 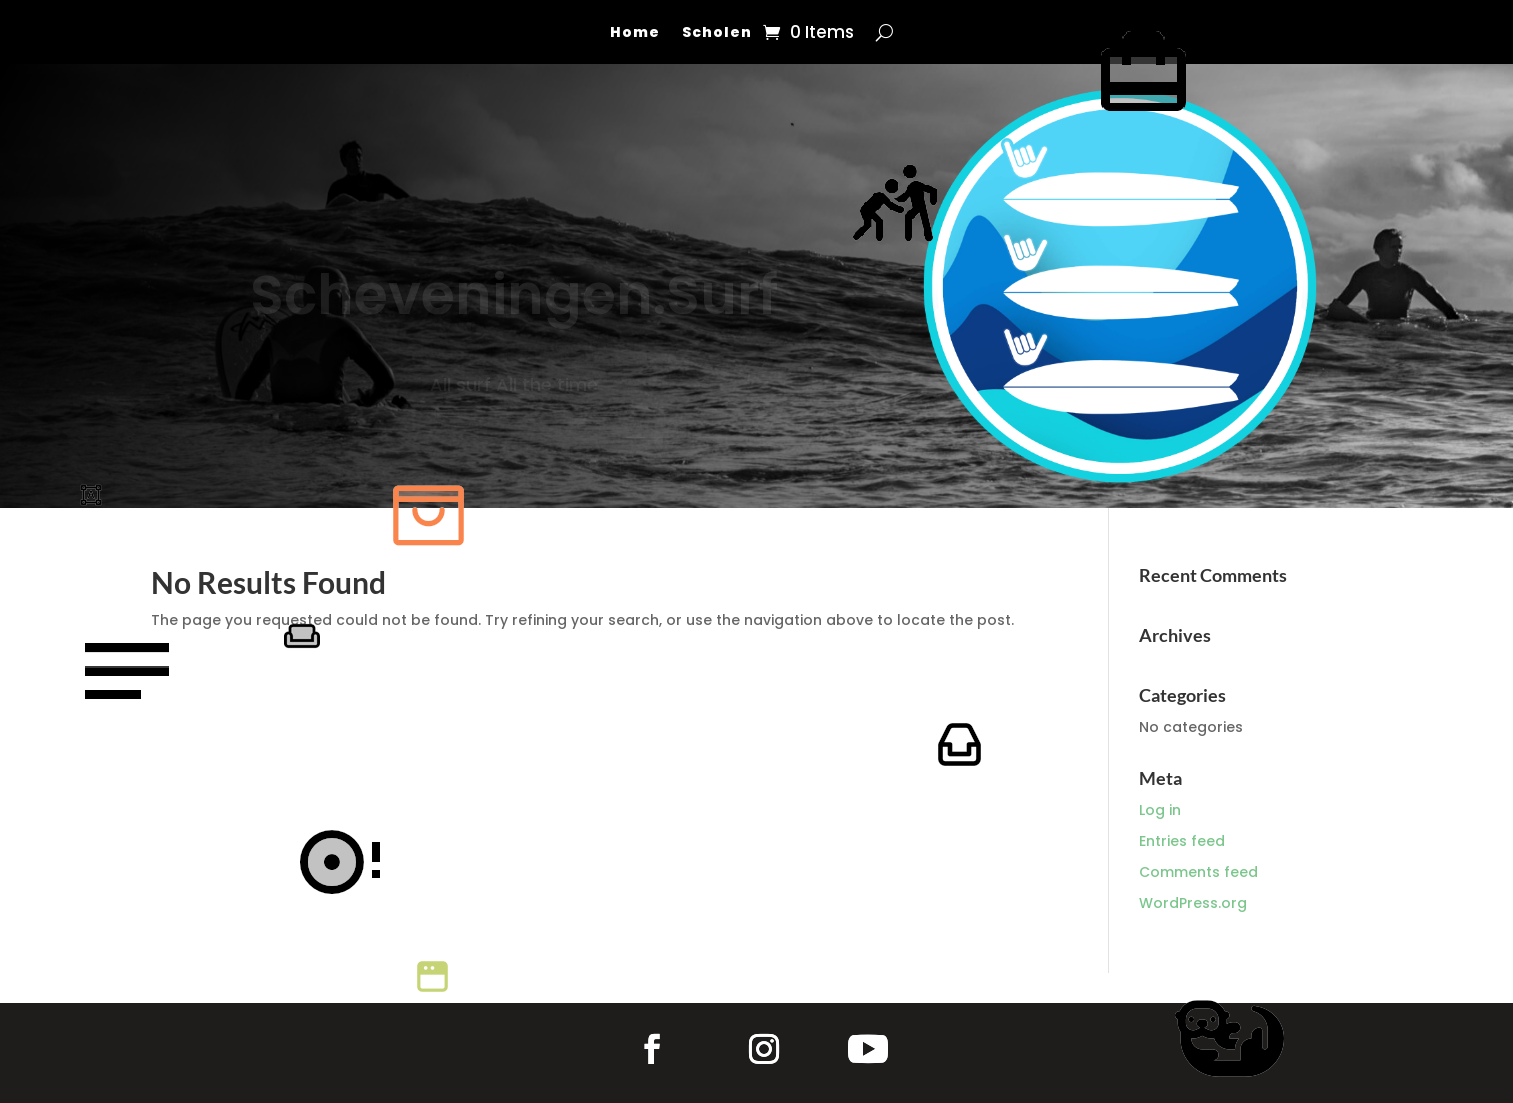 What do you see at coordinates (340, 862) in the screenshot?
I see `indicates storage disc is full` at bounding box center [340, 862].